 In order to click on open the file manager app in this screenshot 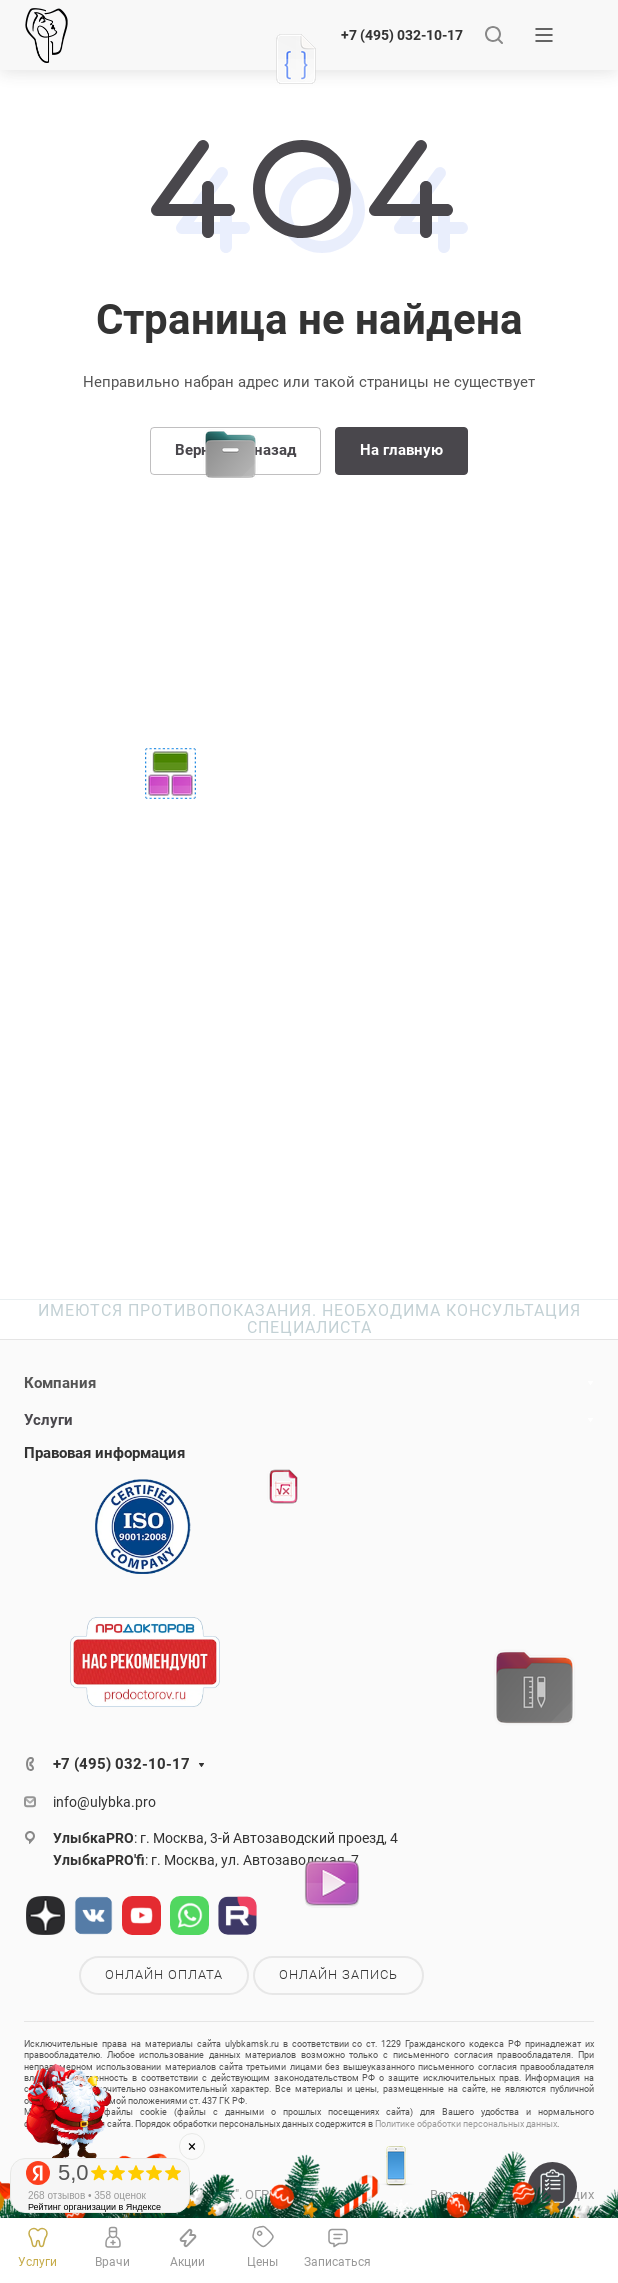, I will do `click(230, 454)`.